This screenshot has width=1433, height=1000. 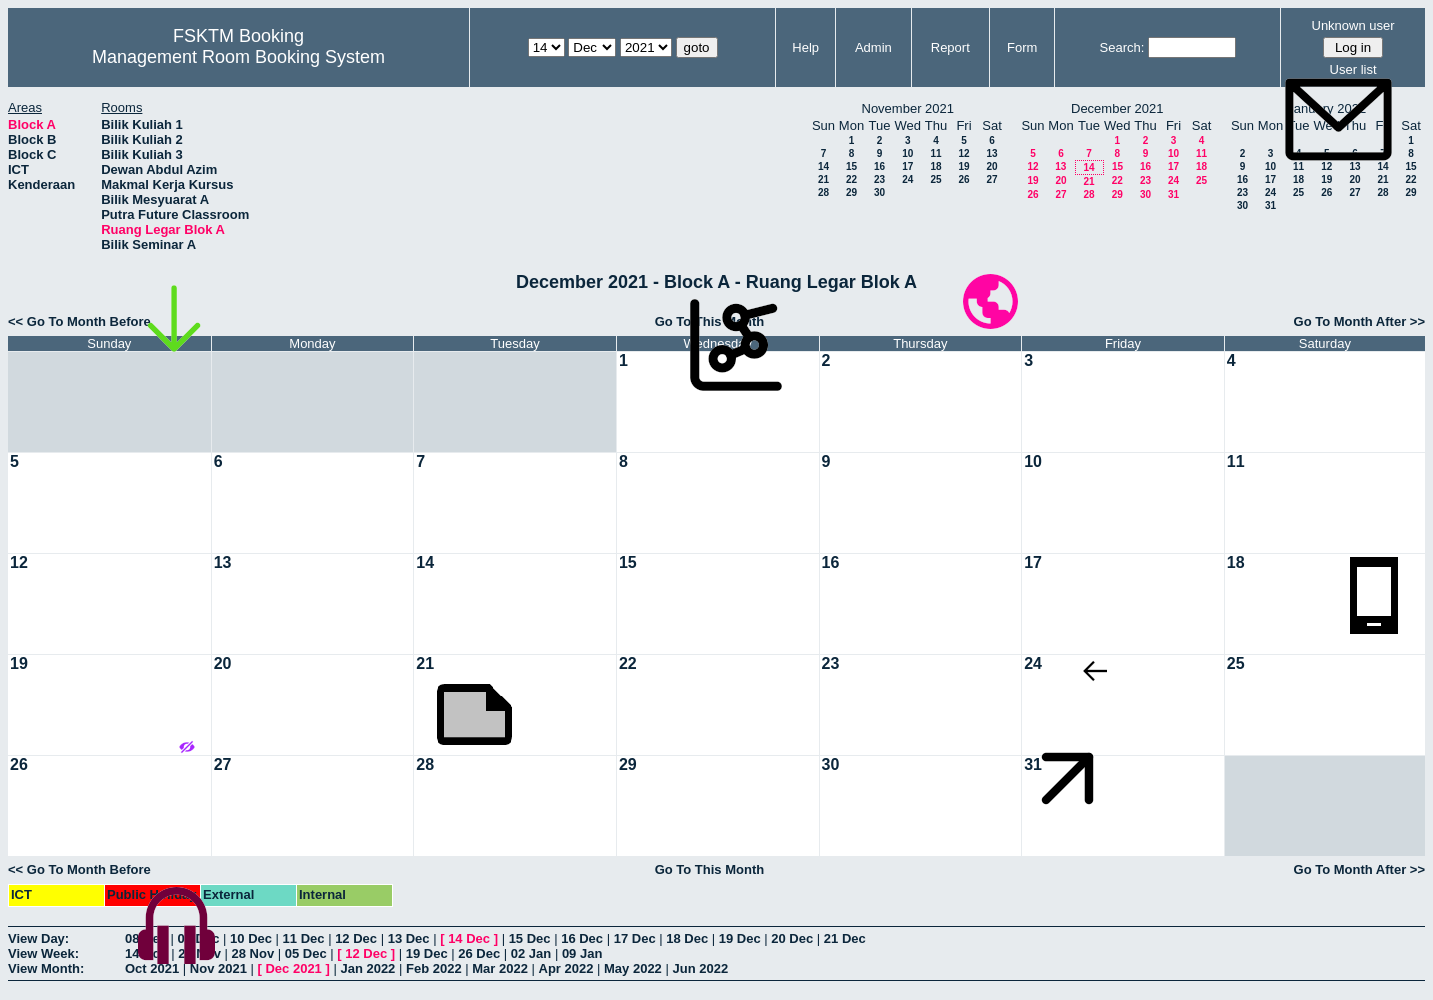 I want to click on open link in new tab or window, so click(x=1067, y=778).